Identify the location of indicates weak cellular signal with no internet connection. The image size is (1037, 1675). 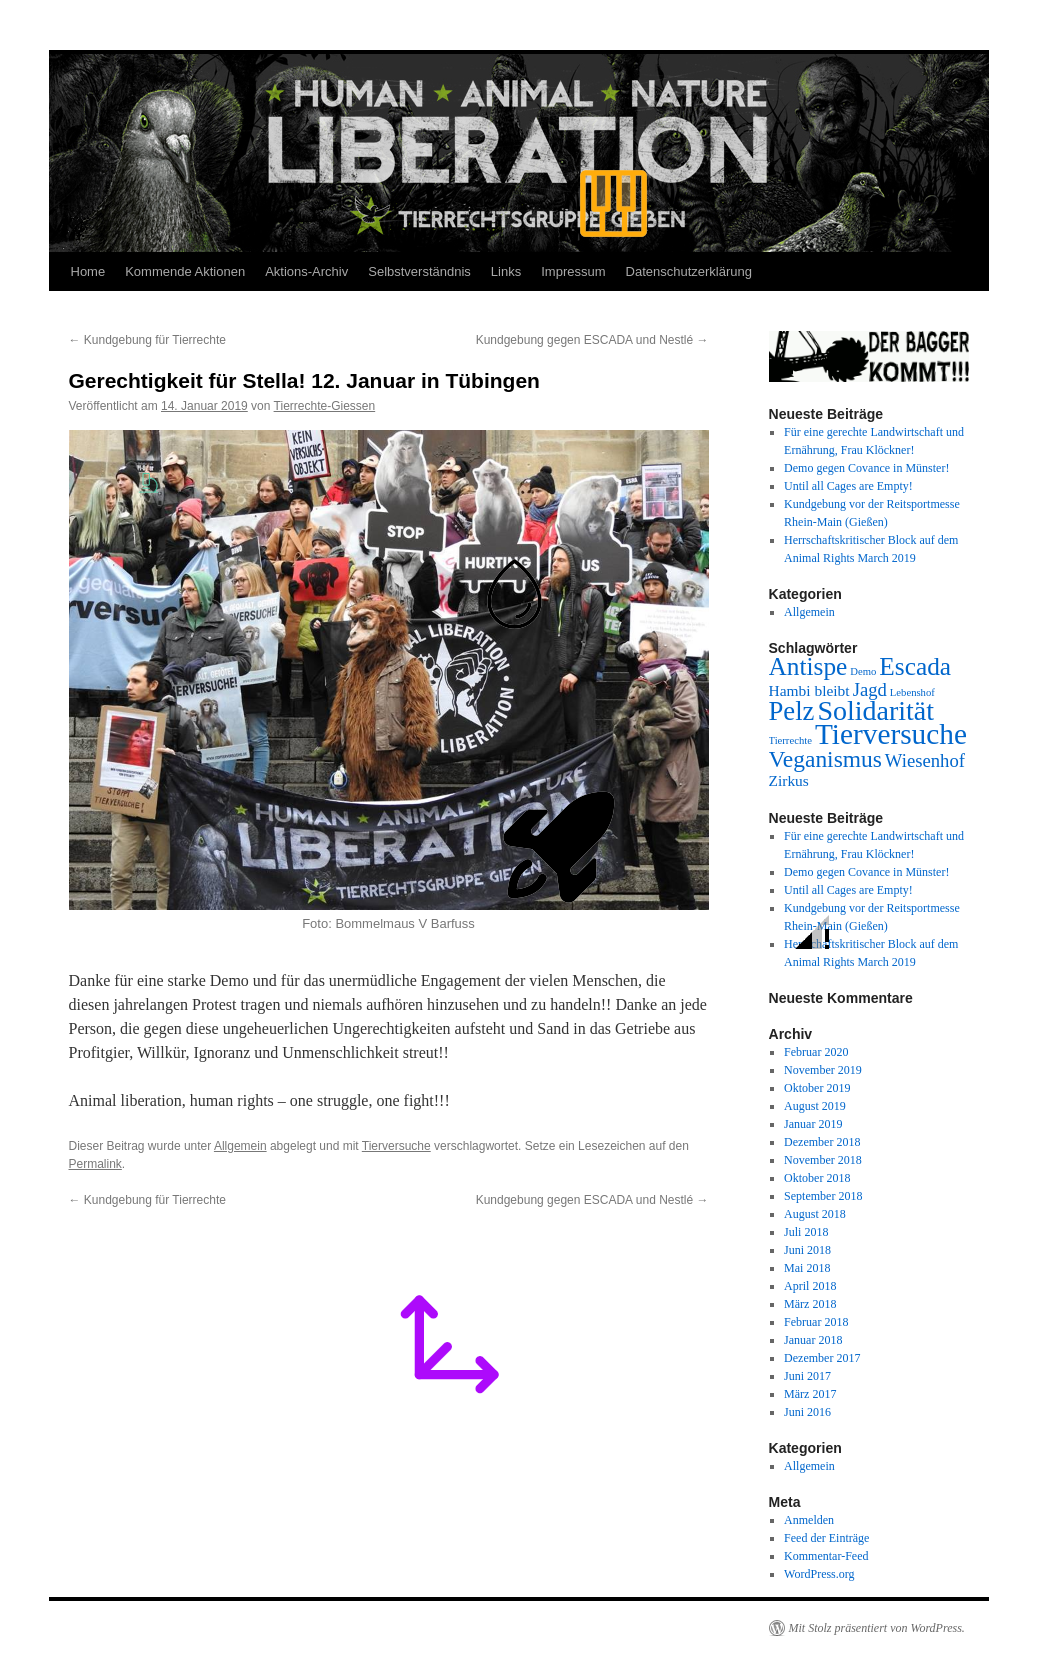
(812, 932).